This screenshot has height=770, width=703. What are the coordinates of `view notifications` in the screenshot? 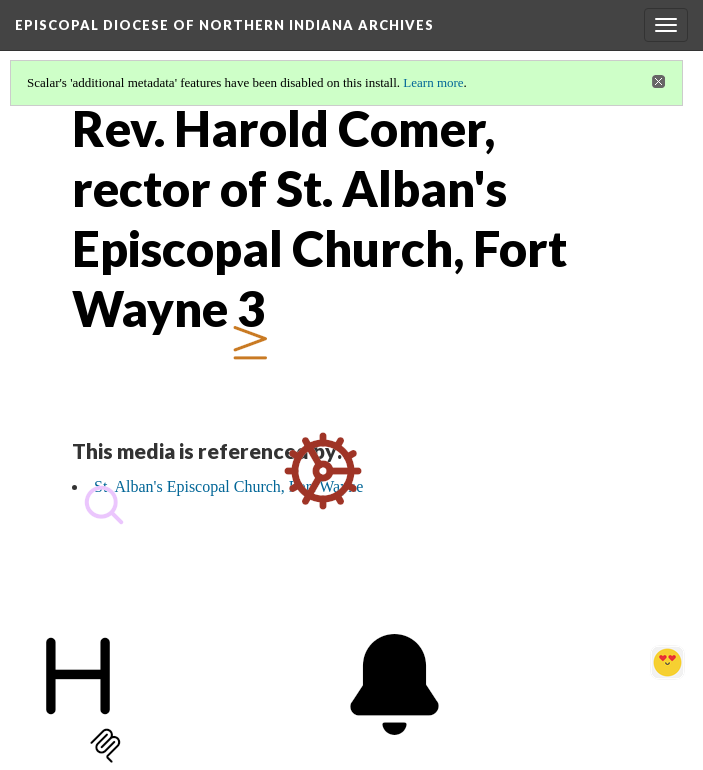 It's located at (394, 684).